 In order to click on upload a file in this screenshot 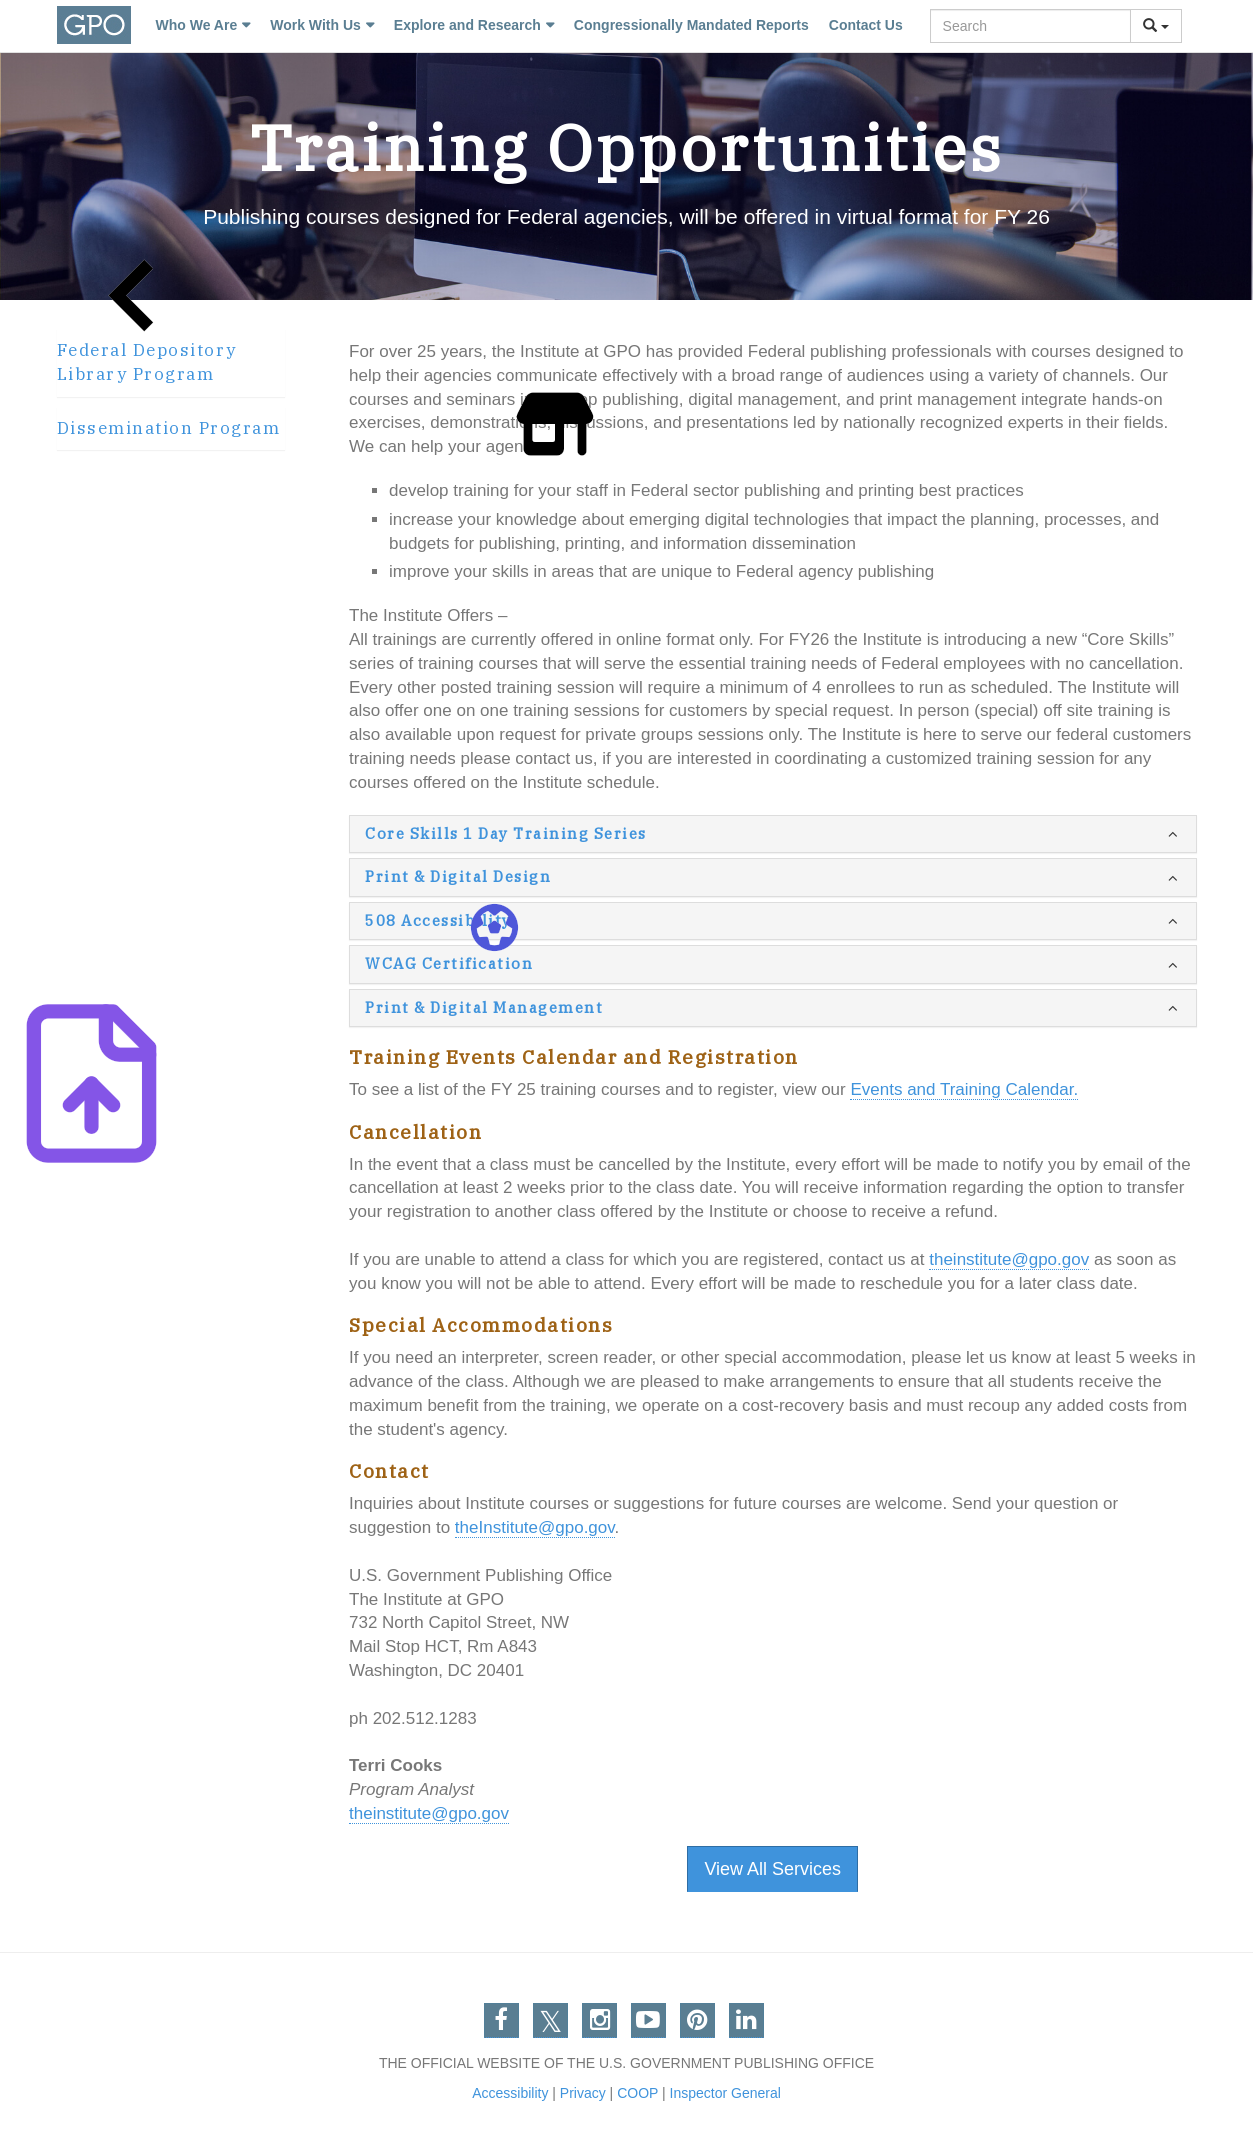, I will do `click(91, 1083)`.